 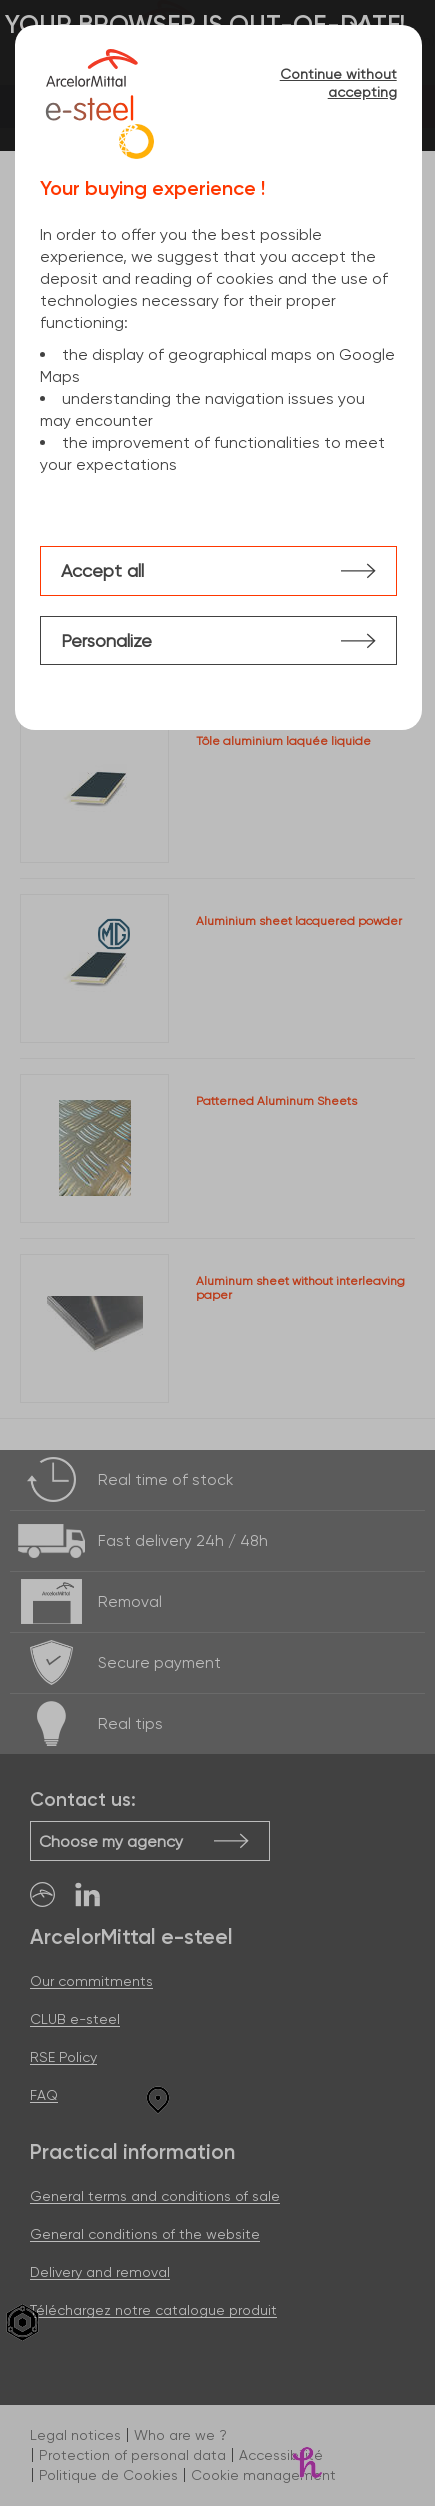 I want to click on open anaconda navigator, so click(x=136, y=141).